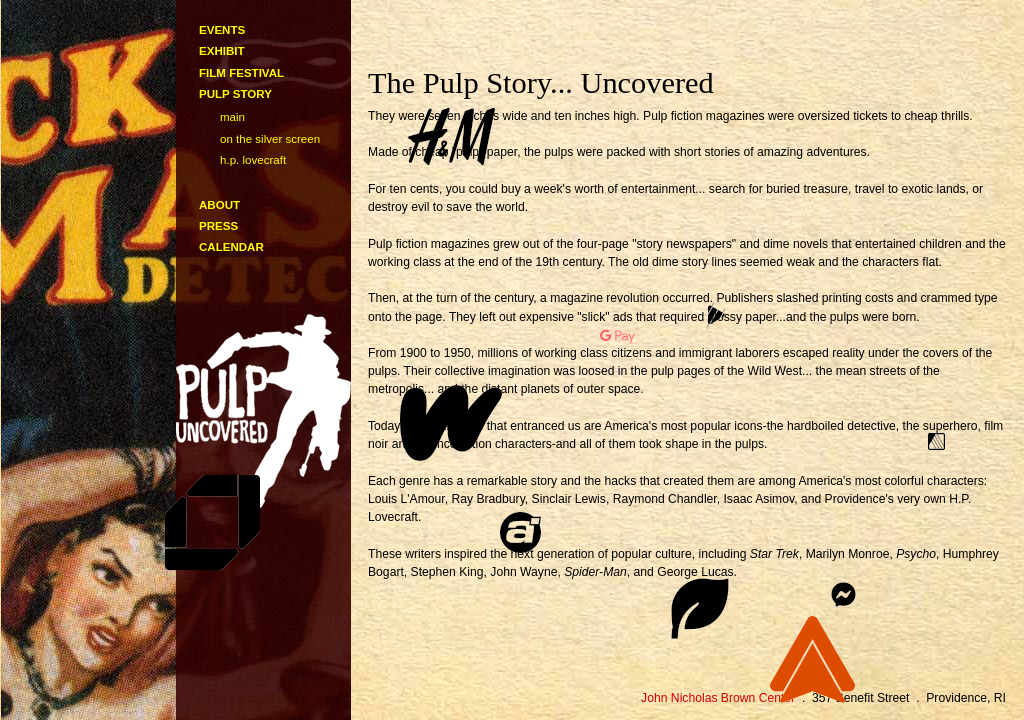  What do you see at coordinates (451, 136) in the screenshot?
I see `open the H&M shopping app` at bounding box center [451, 136].